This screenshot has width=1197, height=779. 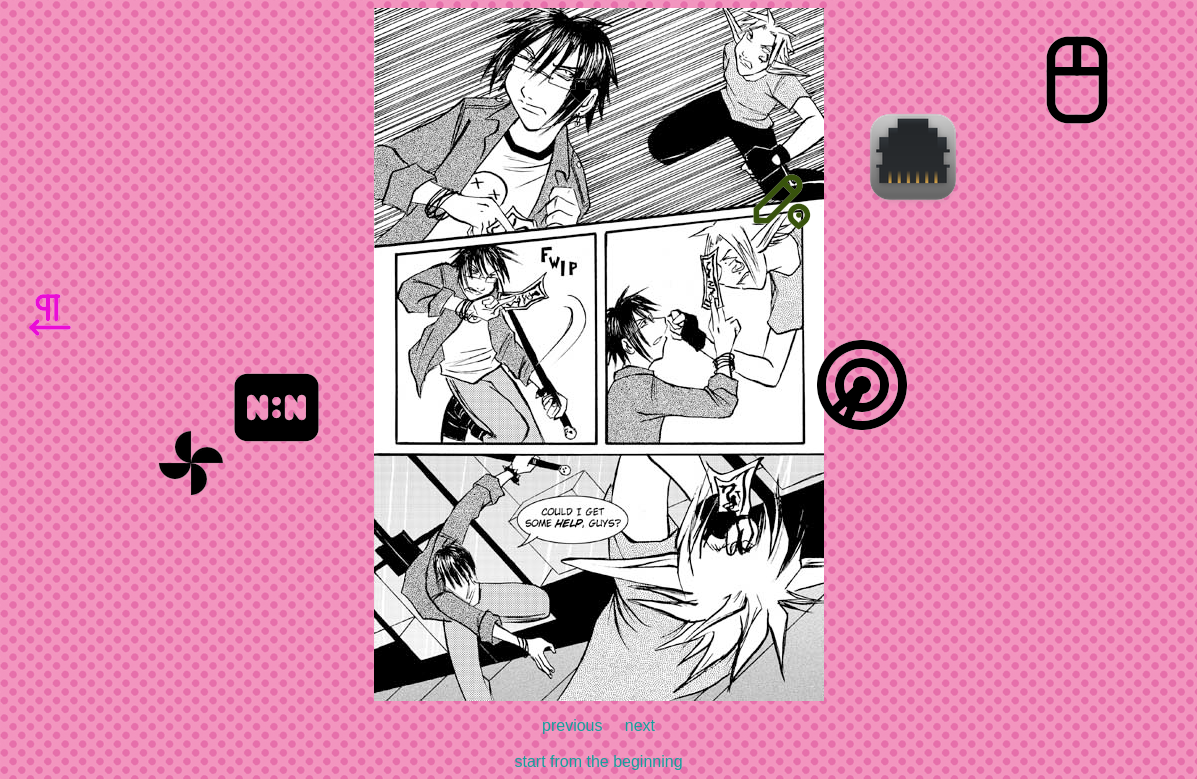 I want to click on indicates an RJ11 telephone/DSL network port, so click(x=913, y=157).